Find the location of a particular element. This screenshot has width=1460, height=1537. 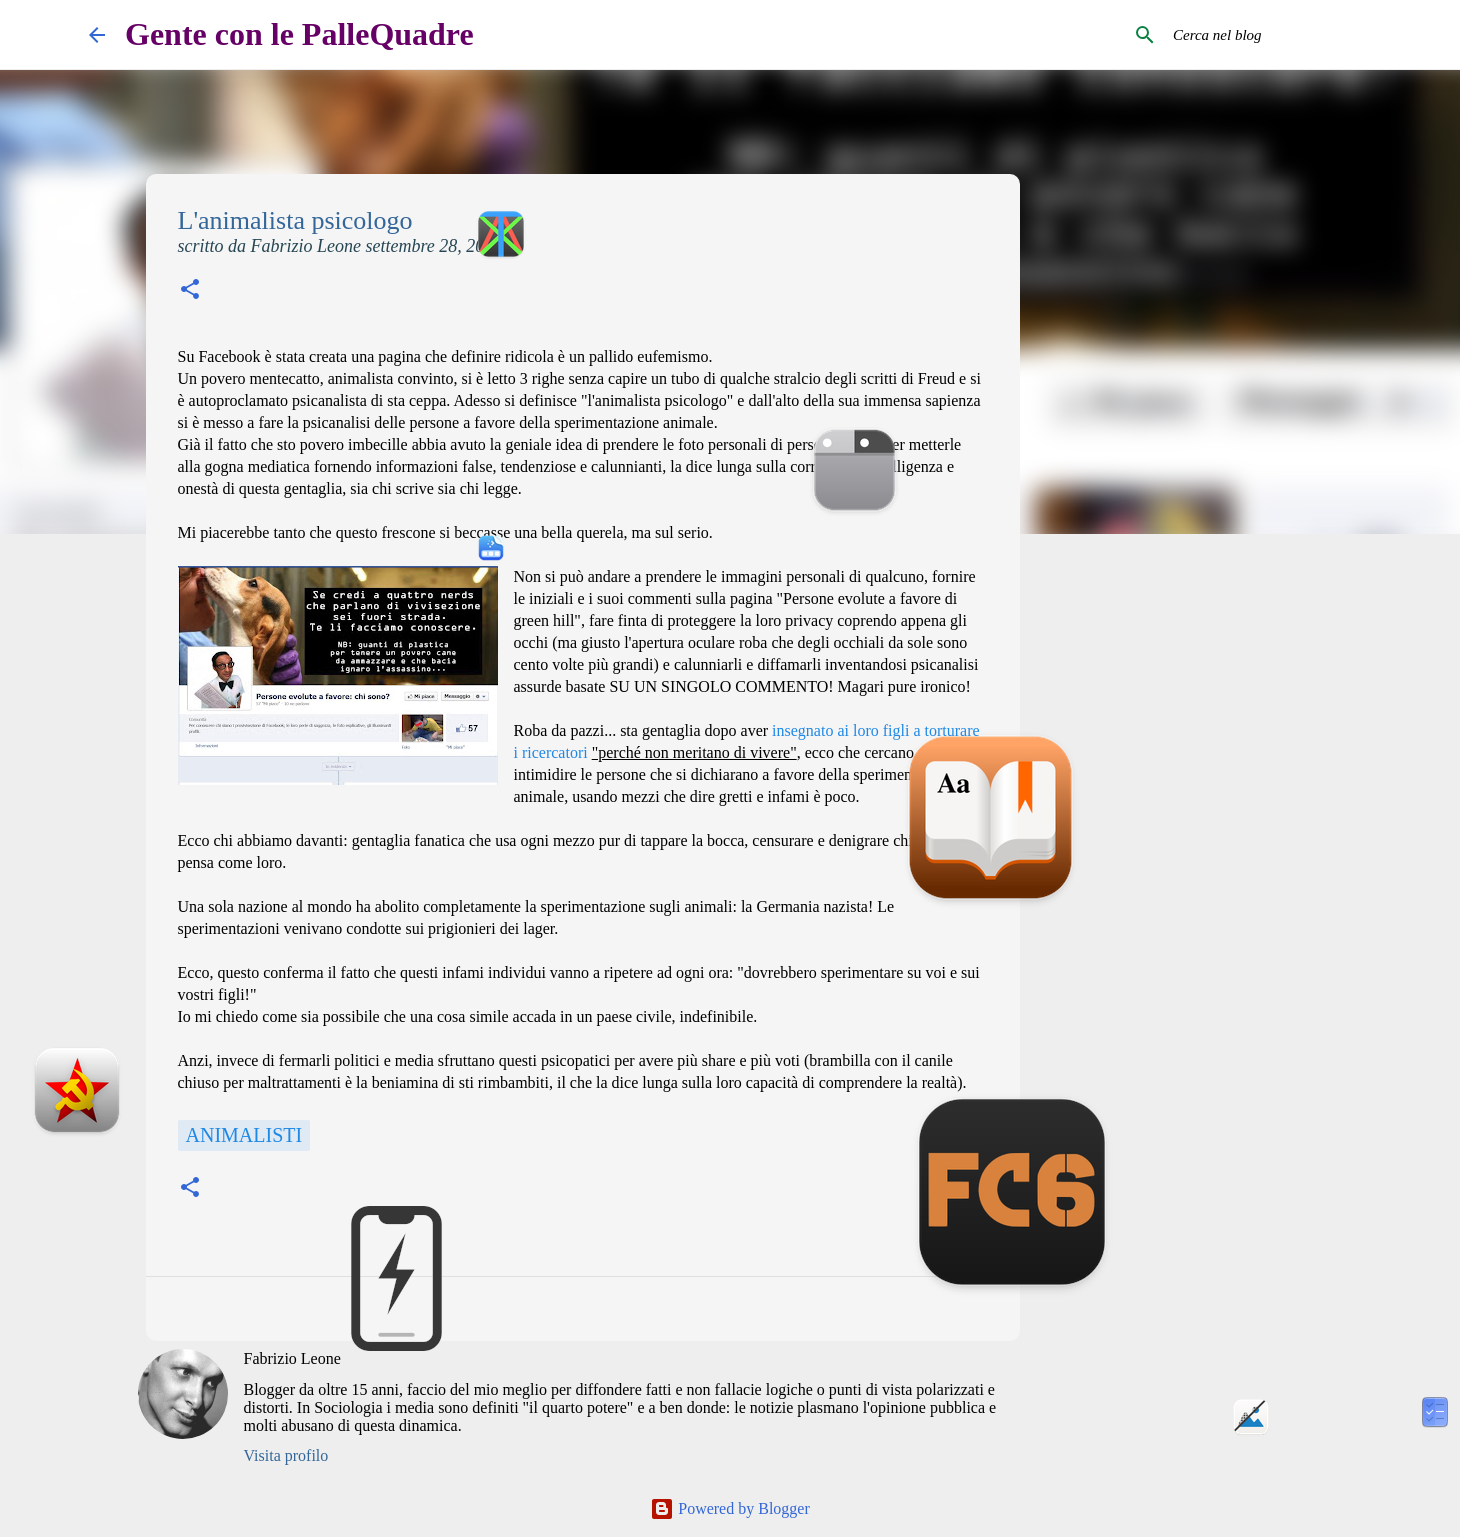

launch openra game application is located at coordinates (77, 1090).